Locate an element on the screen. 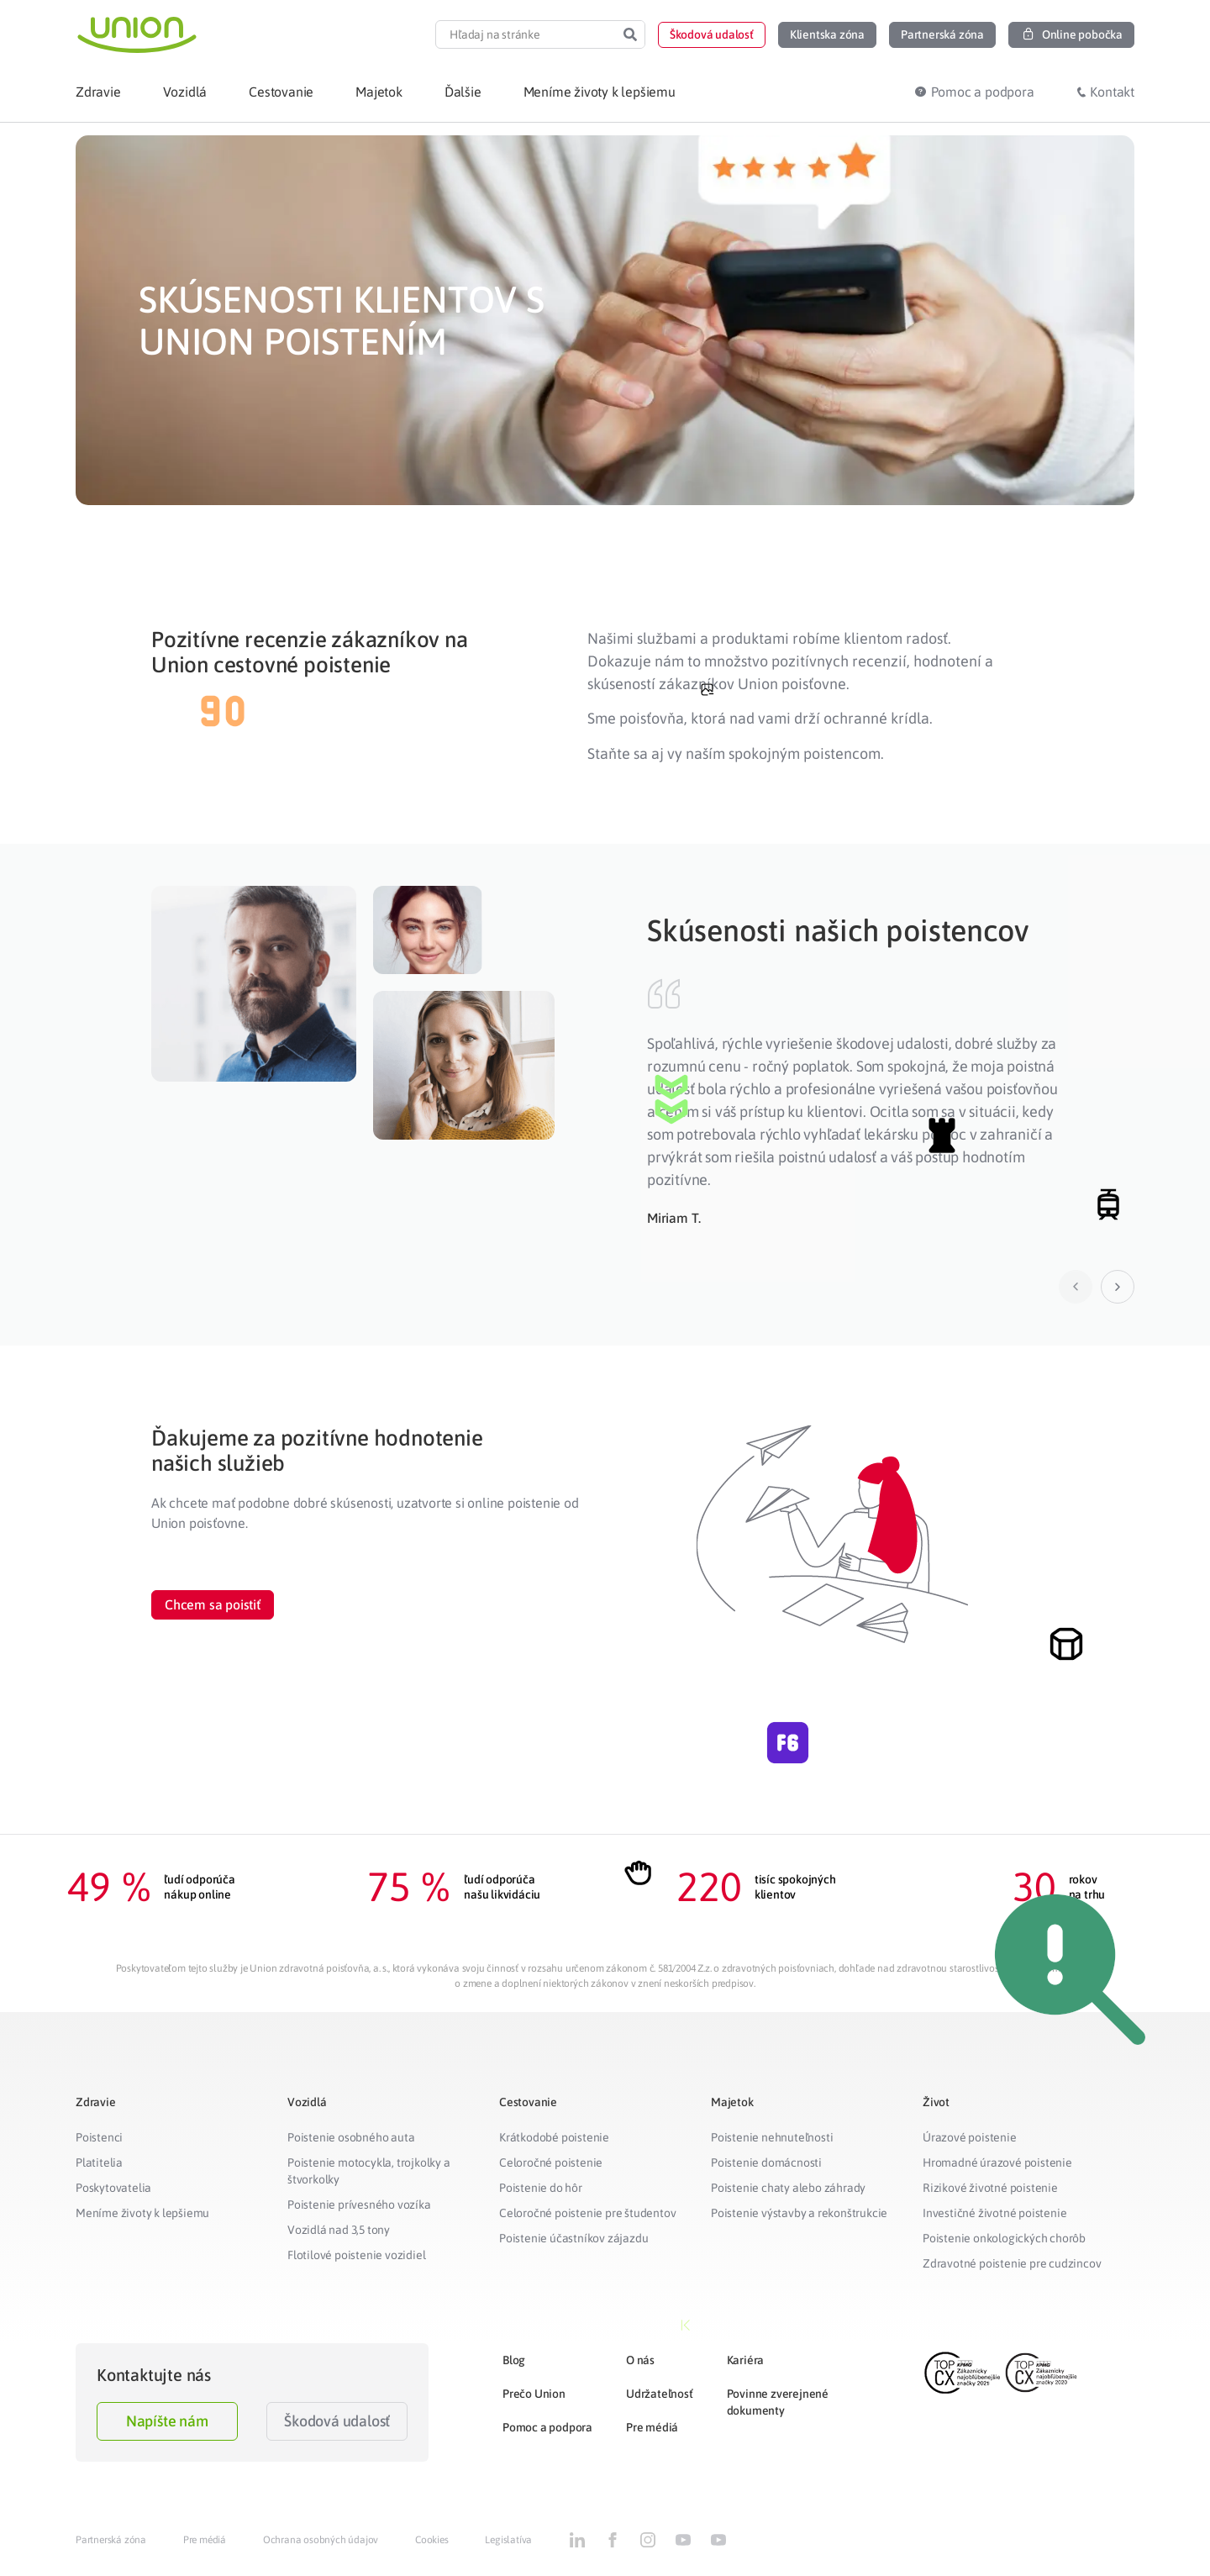  press F6 function key is located at coordinates (787, 1742).